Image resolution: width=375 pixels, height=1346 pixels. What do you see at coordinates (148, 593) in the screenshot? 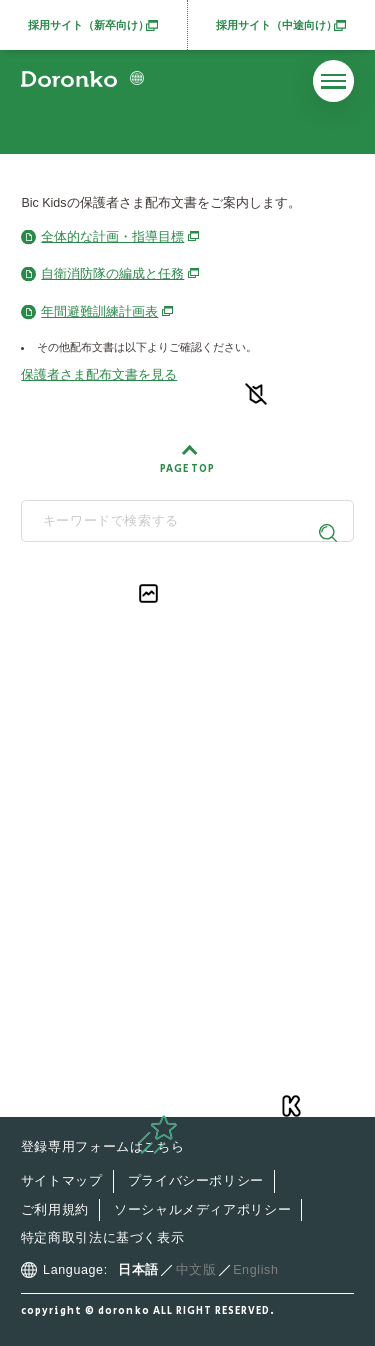
I see `view analytics or statistics` at bounding box center [148, 593].